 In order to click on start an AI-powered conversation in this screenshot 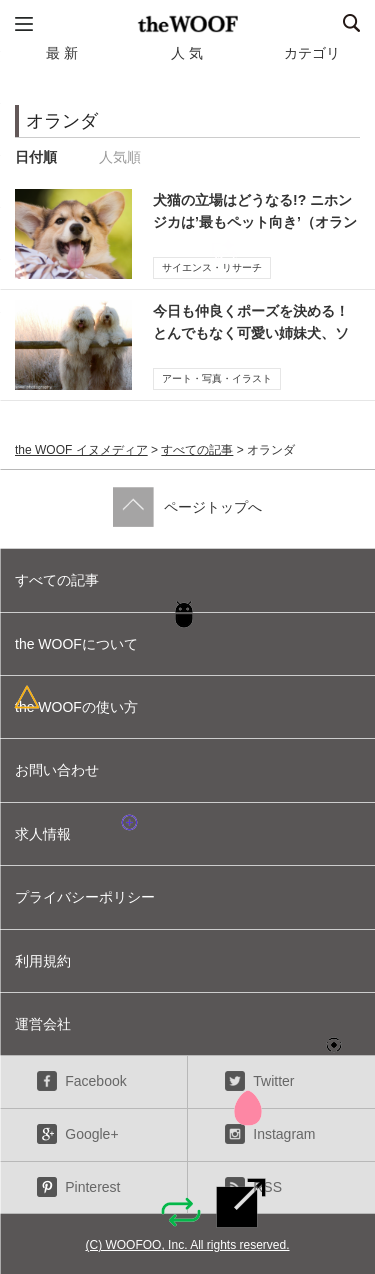, I will do `click(224, 253)`.